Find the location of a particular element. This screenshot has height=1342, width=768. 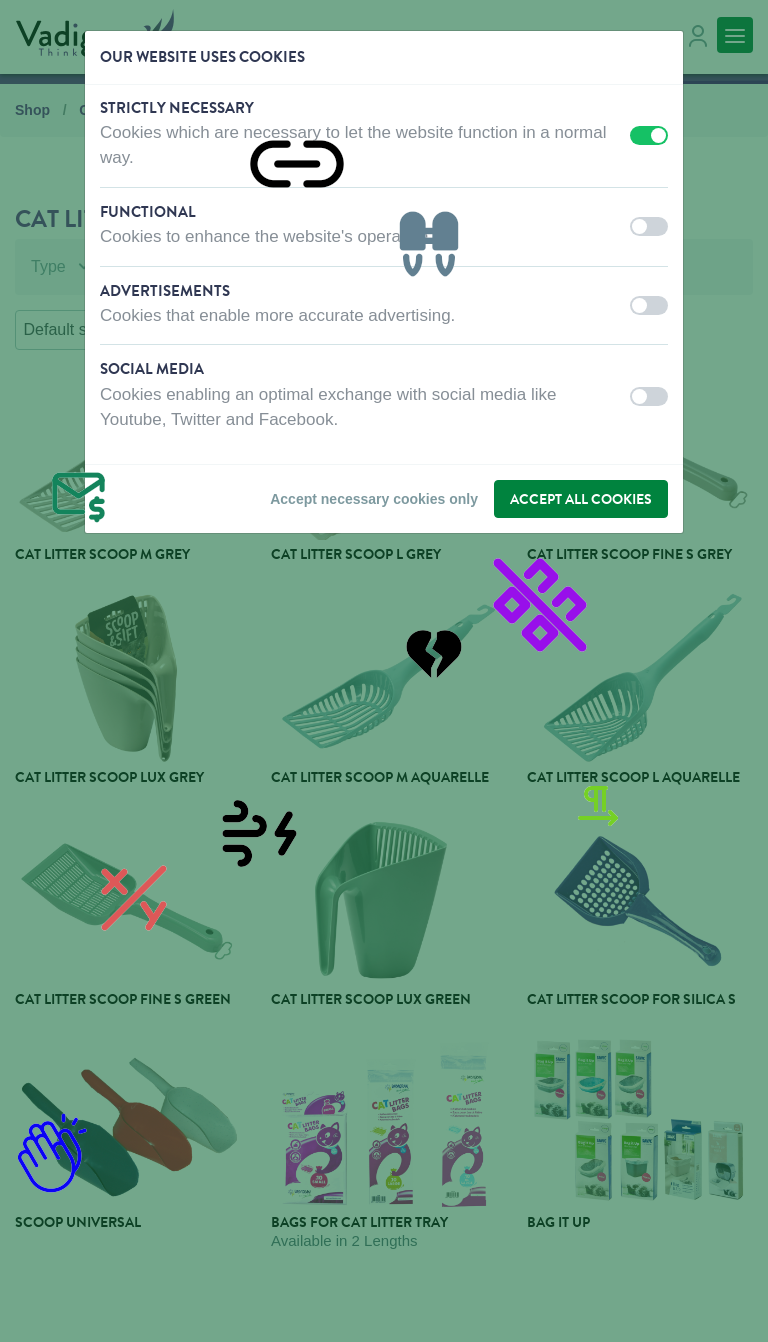

activate boost or turbo mode is located at coordinates (429, 244).